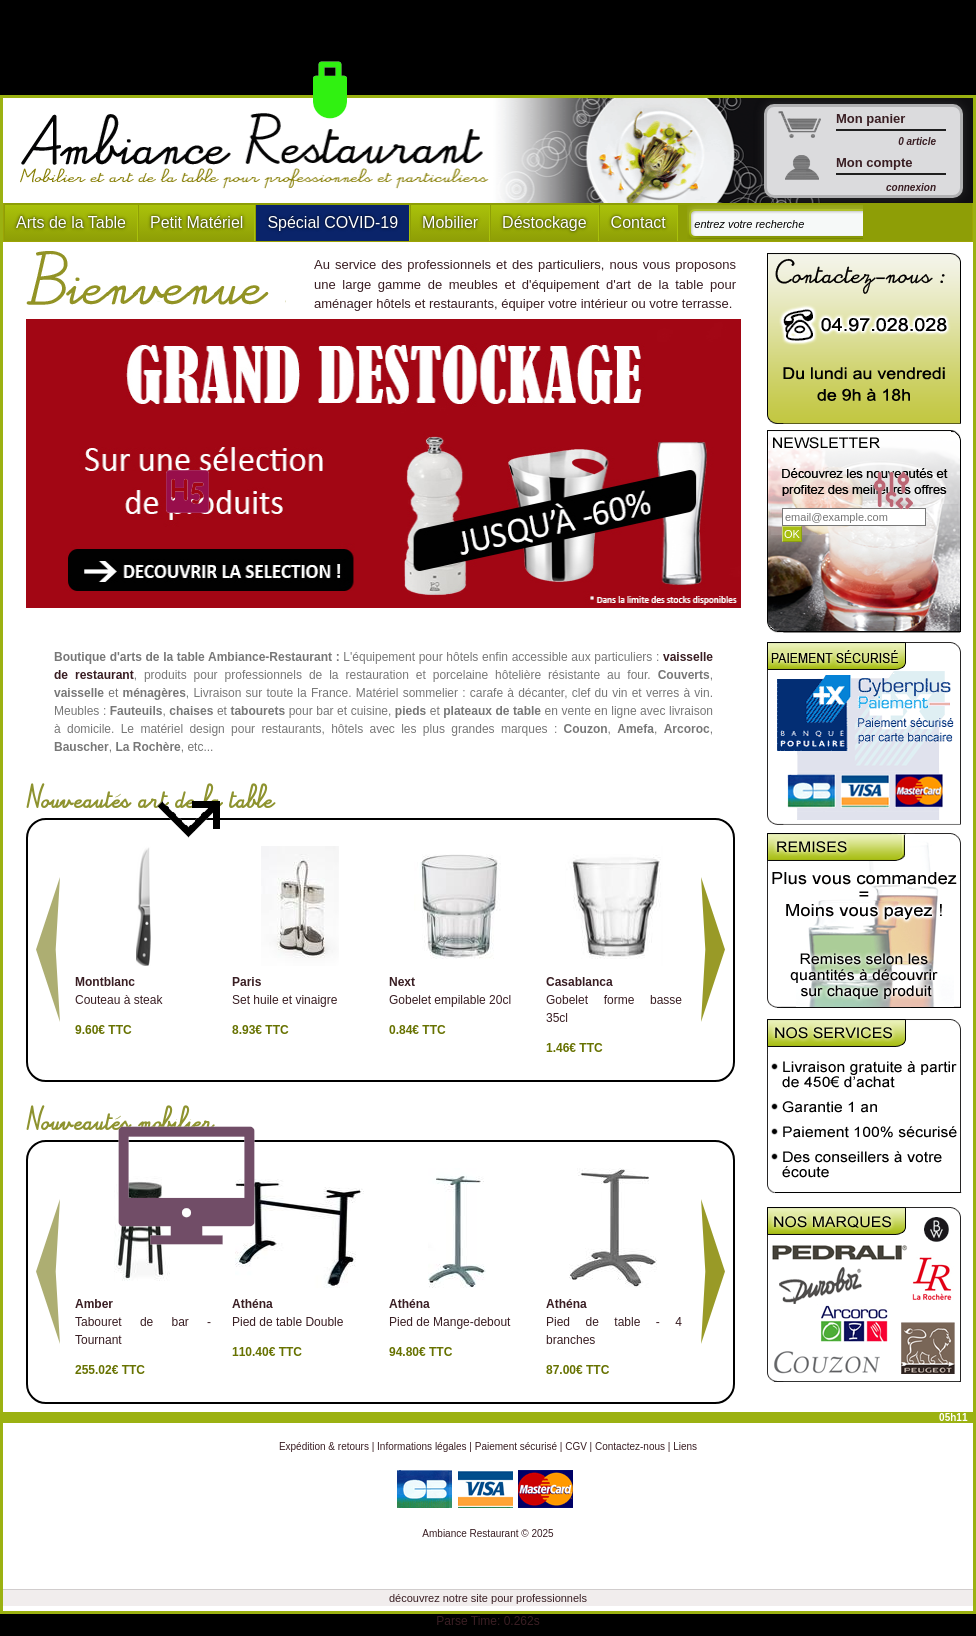  What do you see at coordinates (891, 489) in the screenshot?
I see `adjust code editor settings` at bounding box center [891, 489].